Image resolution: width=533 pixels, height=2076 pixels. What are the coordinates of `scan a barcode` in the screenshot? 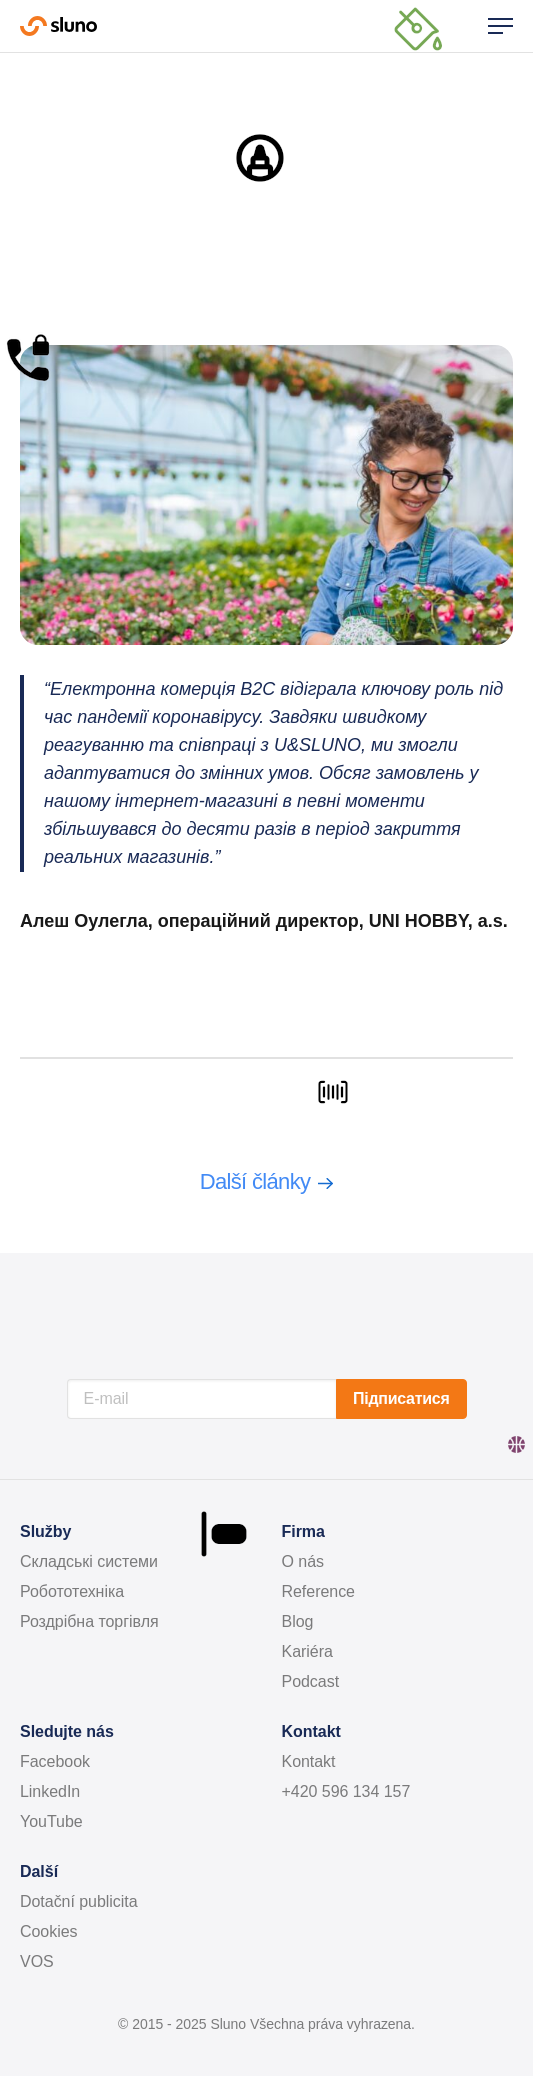 It's located at (333, 1092).